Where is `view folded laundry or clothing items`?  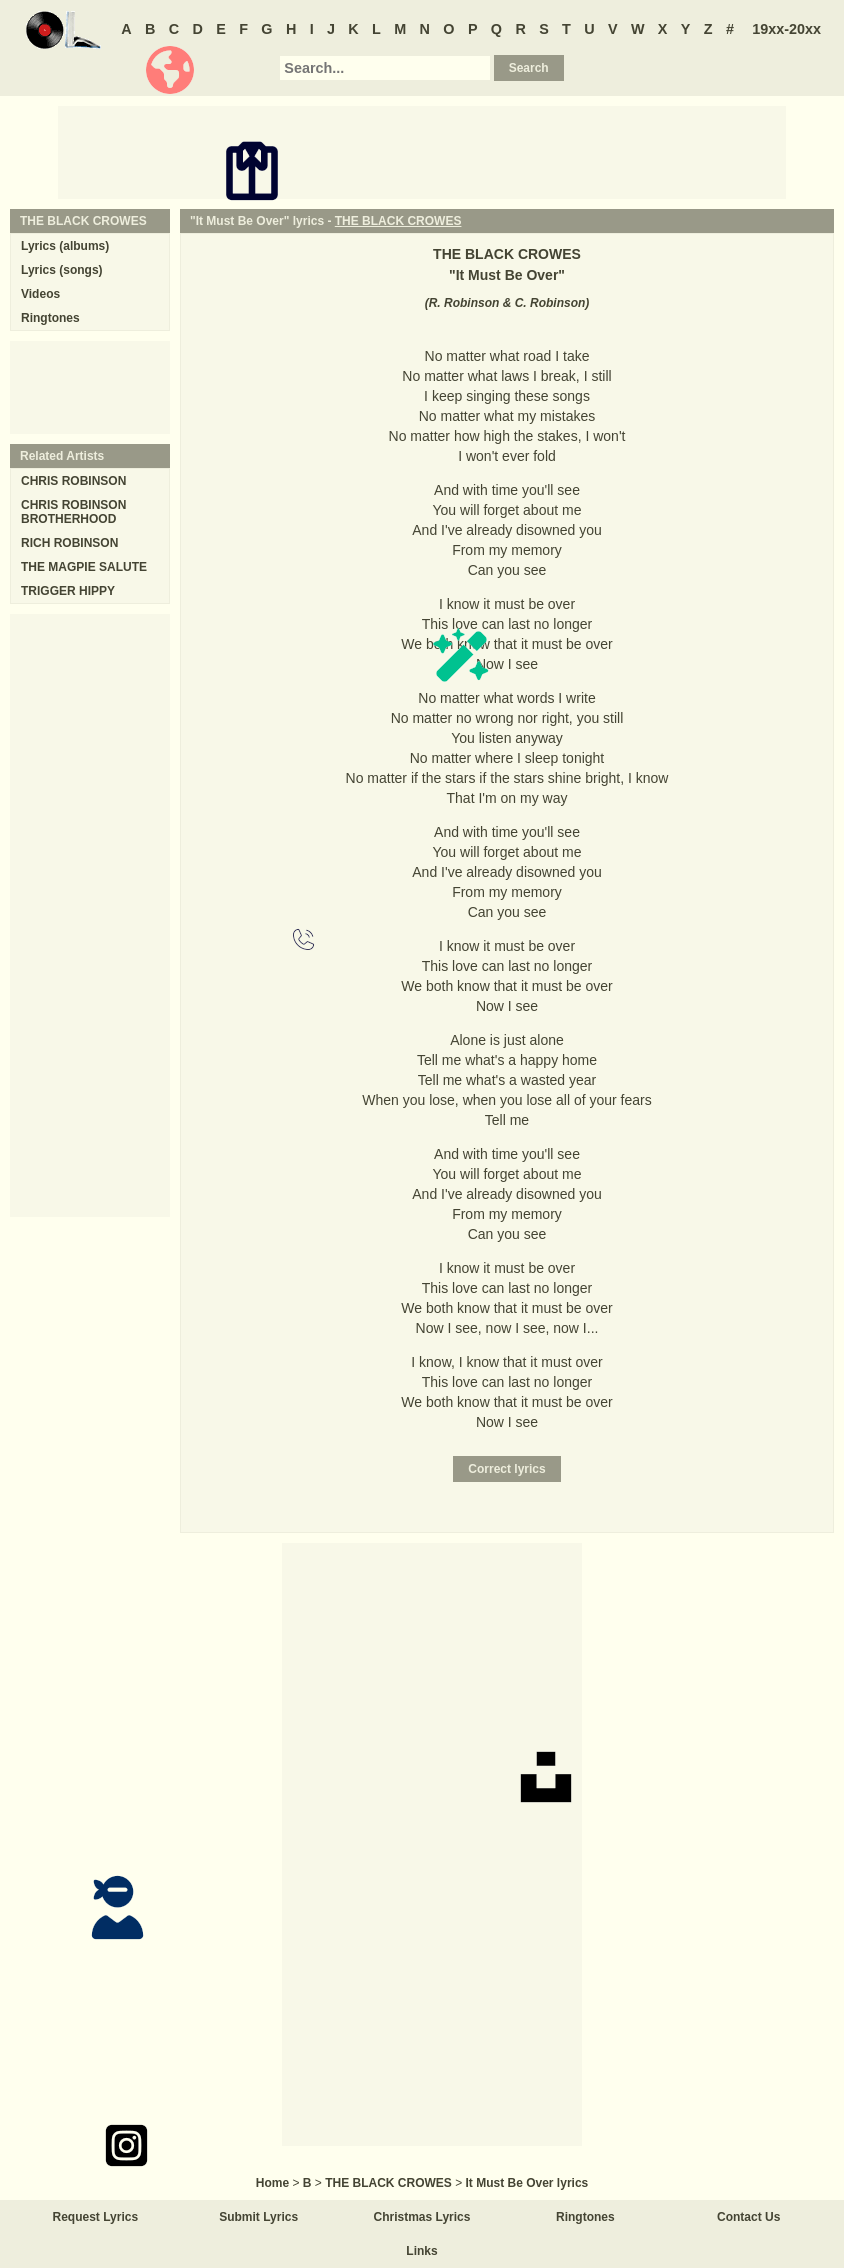 view folded laundry or clothing items is located at coordinates (252, 172).